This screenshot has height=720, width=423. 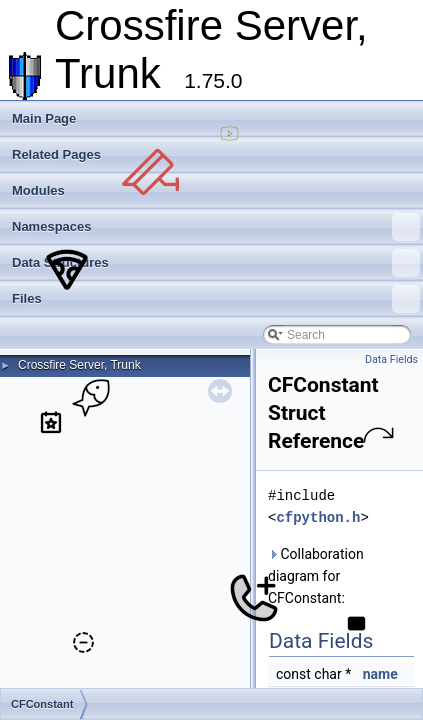 What do you see at coordinates (51, 423) in the screenshot?
I see `view favorite or starred events` at bounding box center [51, 423].